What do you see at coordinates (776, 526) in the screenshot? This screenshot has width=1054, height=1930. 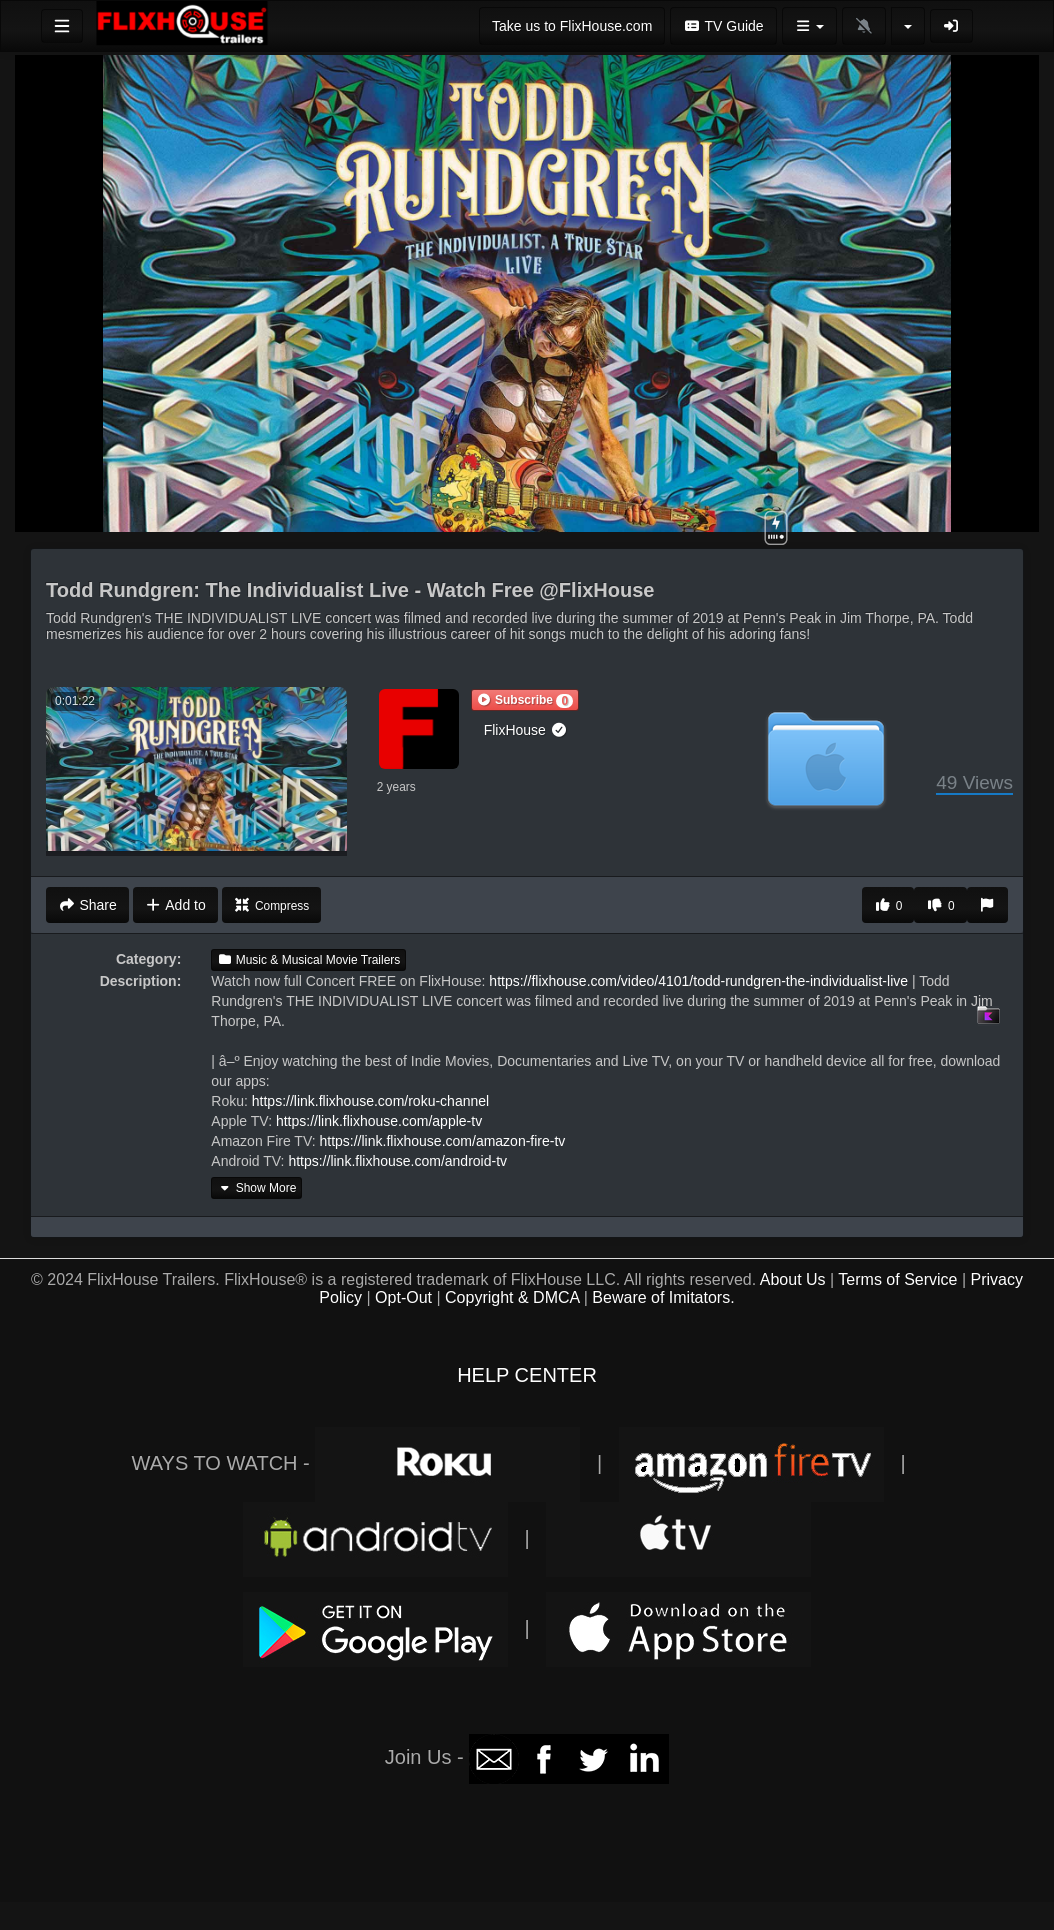 I see `battery connected to uninterruptible power supply (UPS)` at bounding box center [776, 526].